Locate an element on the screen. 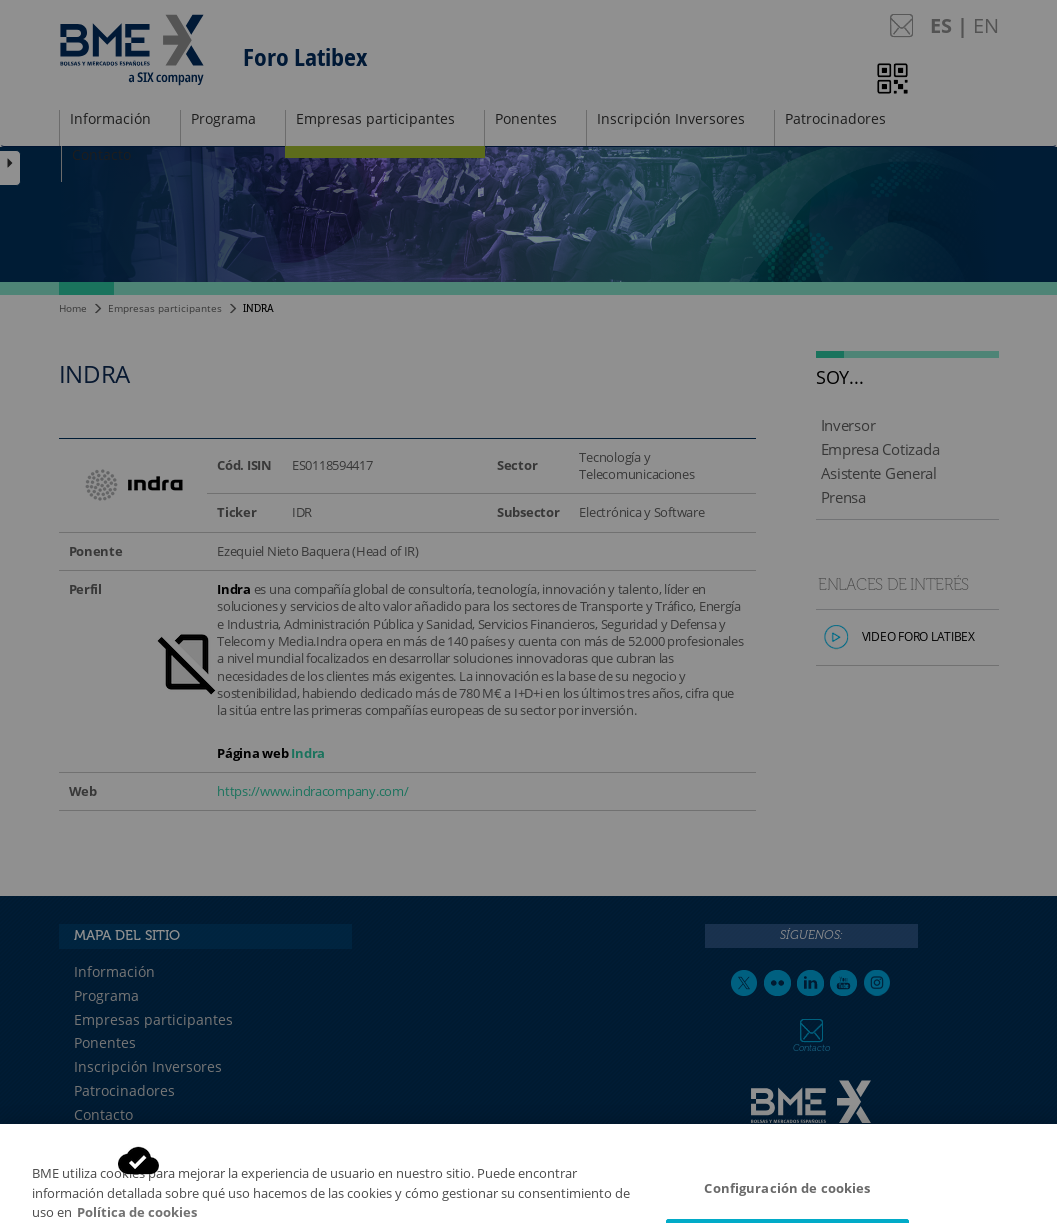 Image resolution: width=1057 pixels, height=1223 pixels. scan or generate a QR code is located at coordinates (892, 78).